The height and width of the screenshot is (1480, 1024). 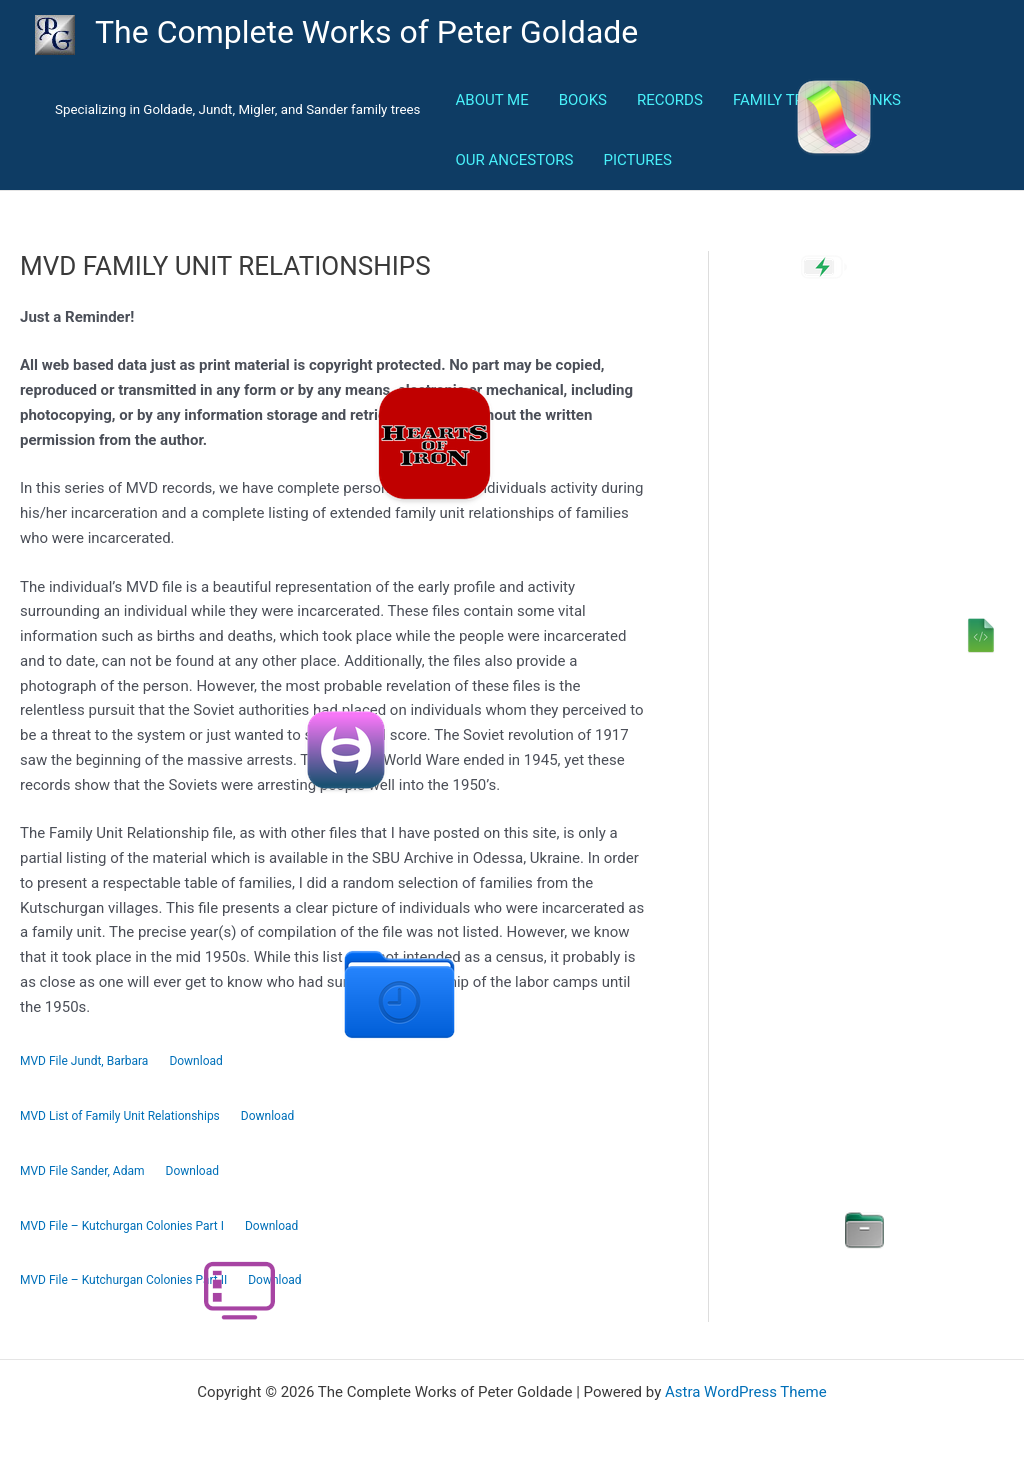 I want to click on launch Hearts of Iron game, so click(x=434, y=443).